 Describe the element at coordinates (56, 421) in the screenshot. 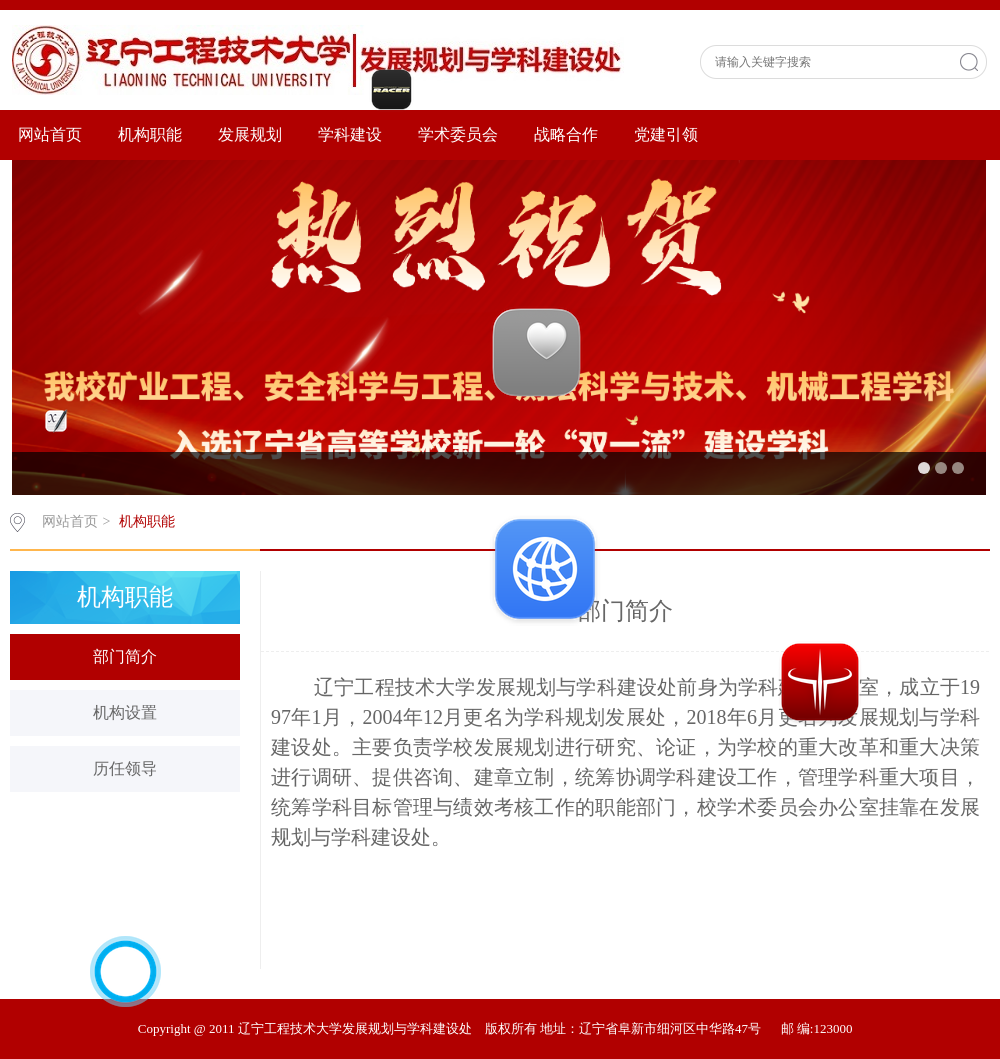

I see `open xournal note-taking app` at that location.